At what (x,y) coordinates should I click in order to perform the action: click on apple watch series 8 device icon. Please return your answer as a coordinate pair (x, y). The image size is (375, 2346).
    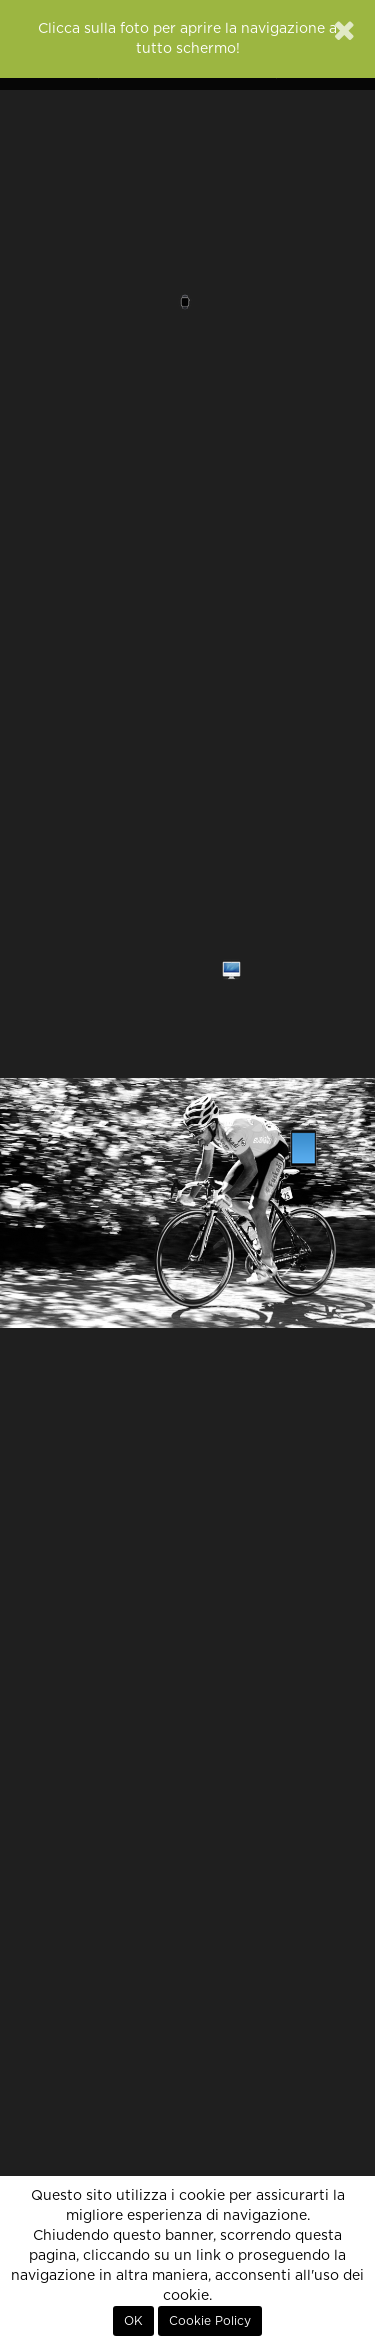
    Looking at the image, I should click on (185, 302).